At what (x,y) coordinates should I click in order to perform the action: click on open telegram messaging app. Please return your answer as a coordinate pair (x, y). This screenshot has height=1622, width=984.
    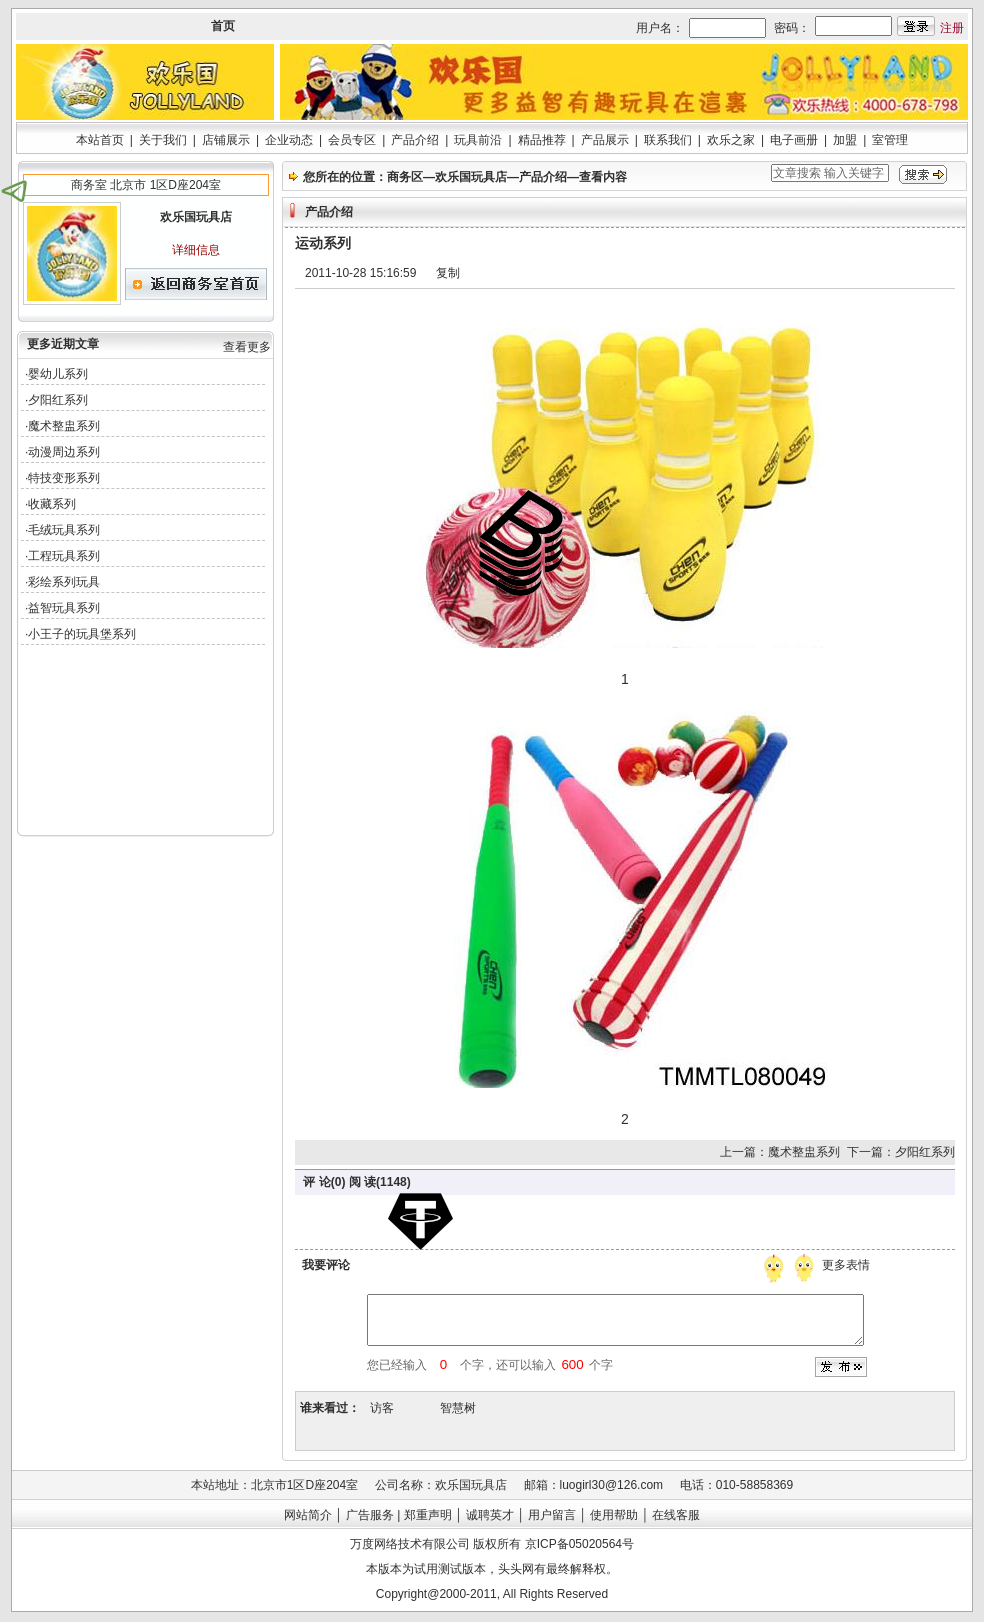
    Looking at the image, I should click on (16, 190).